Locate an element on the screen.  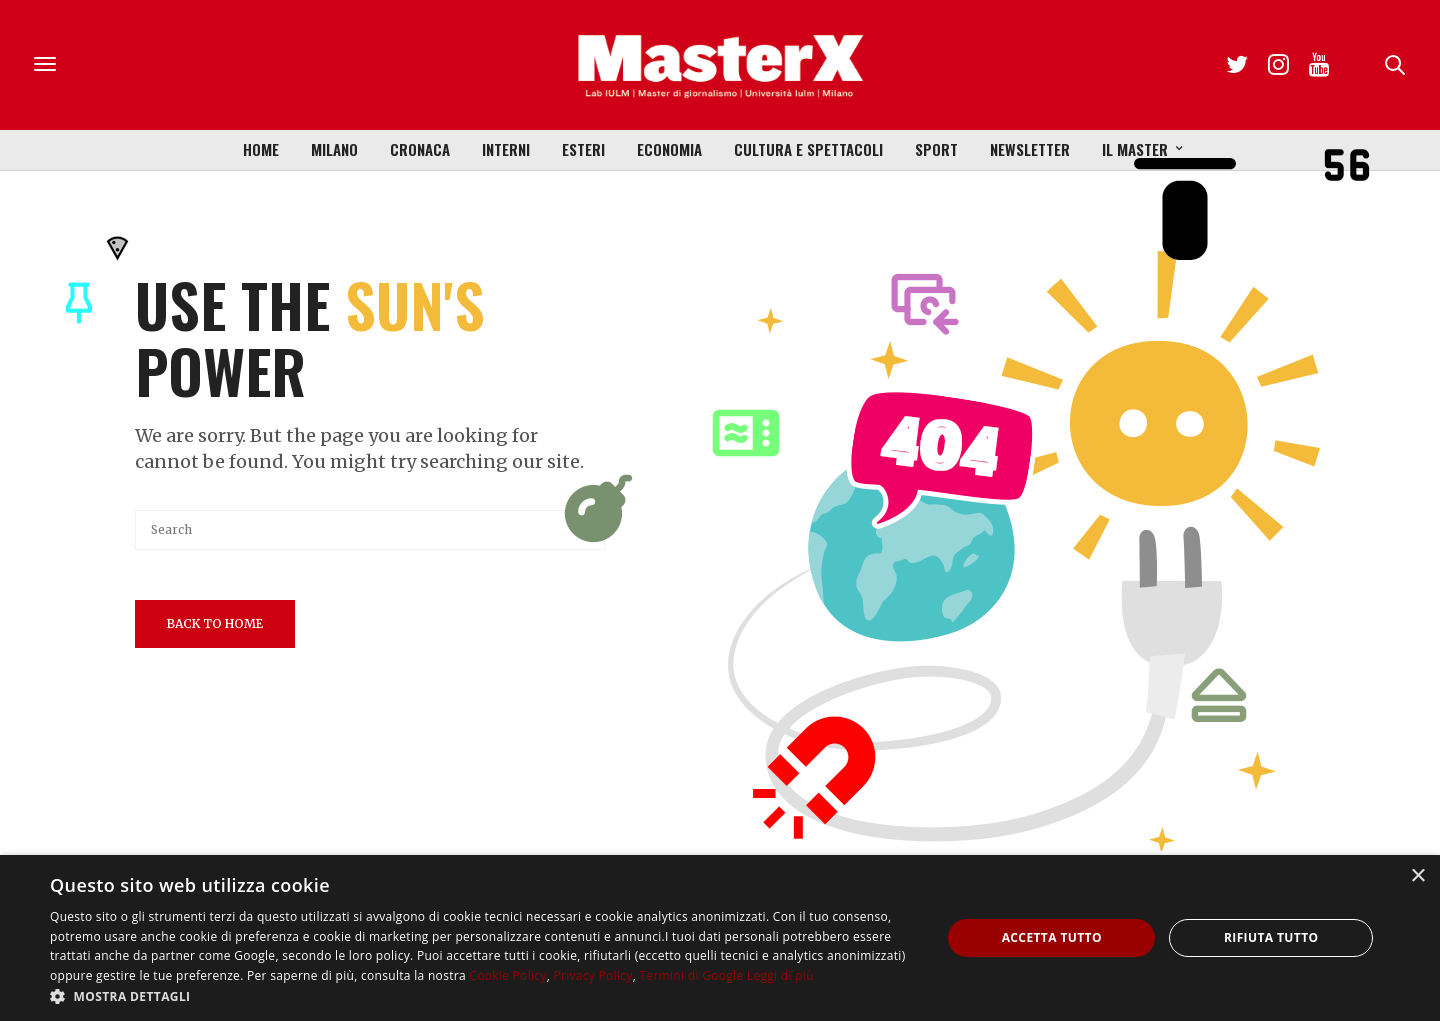
delete all data or perform destructive action is located at coordinates (598, 508).